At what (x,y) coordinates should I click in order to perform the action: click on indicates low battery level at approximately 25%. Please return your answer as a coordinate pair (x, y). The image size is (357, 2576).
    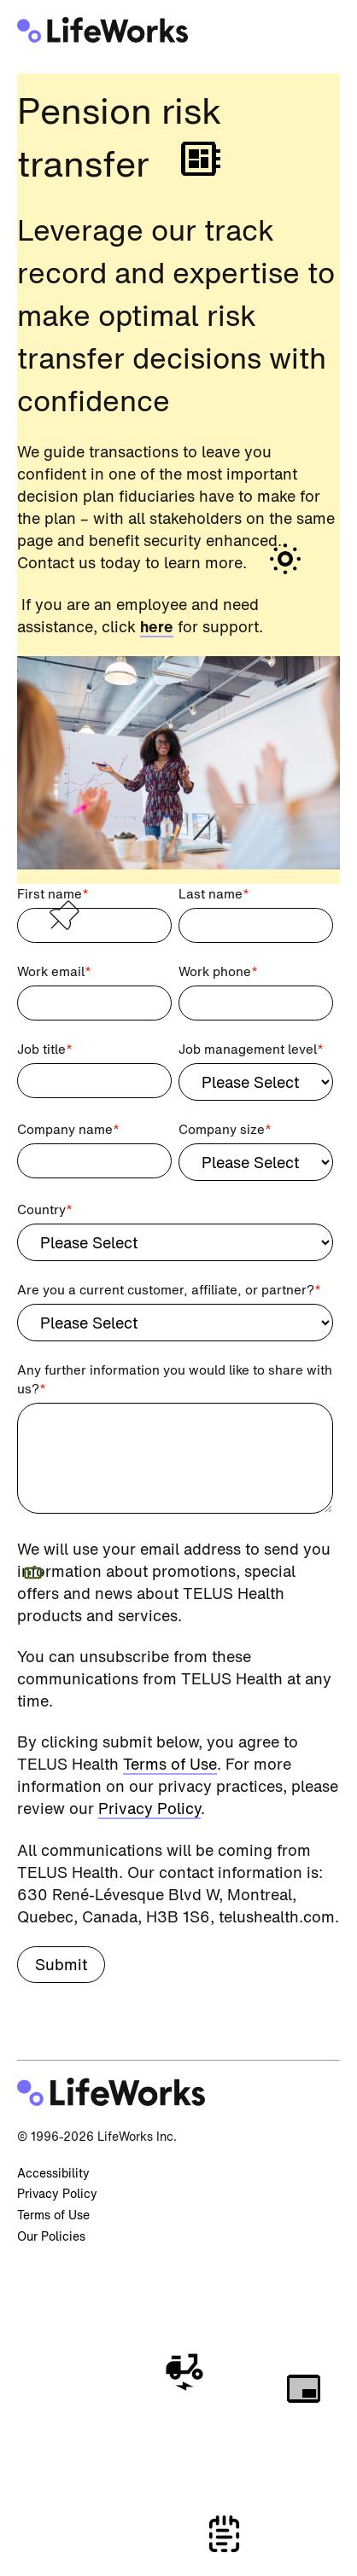
    Looking at the image, I should click on (32, 1573).